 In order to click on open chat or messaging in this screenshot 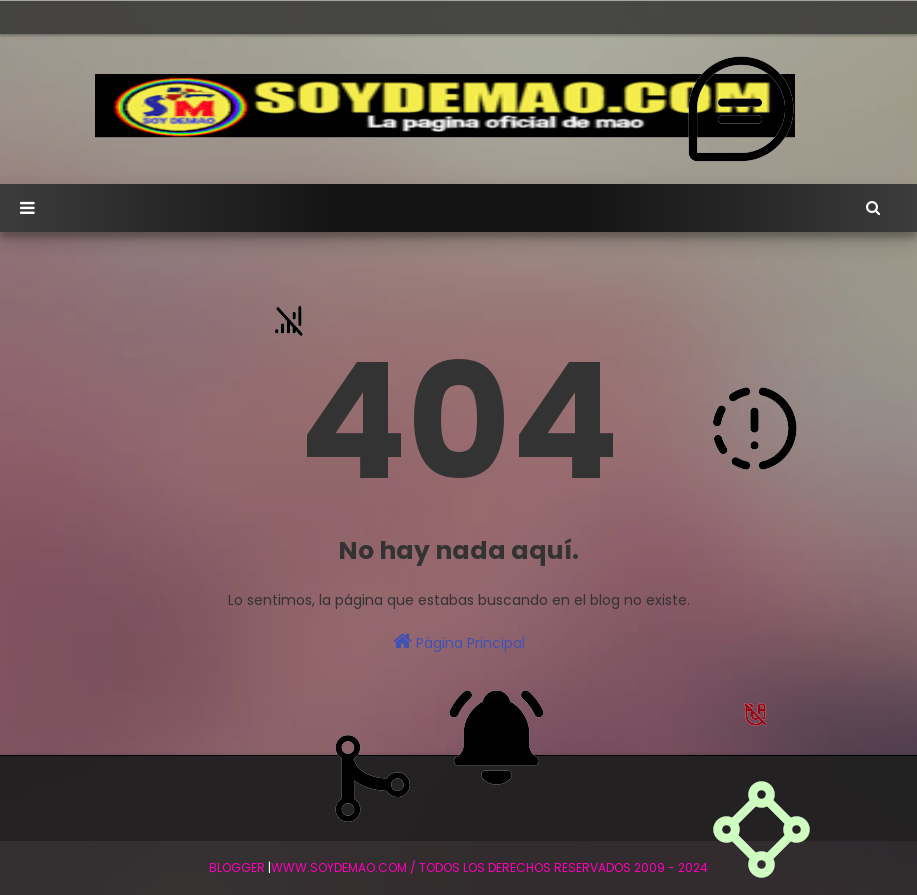, I will do `click(739, 111)`.